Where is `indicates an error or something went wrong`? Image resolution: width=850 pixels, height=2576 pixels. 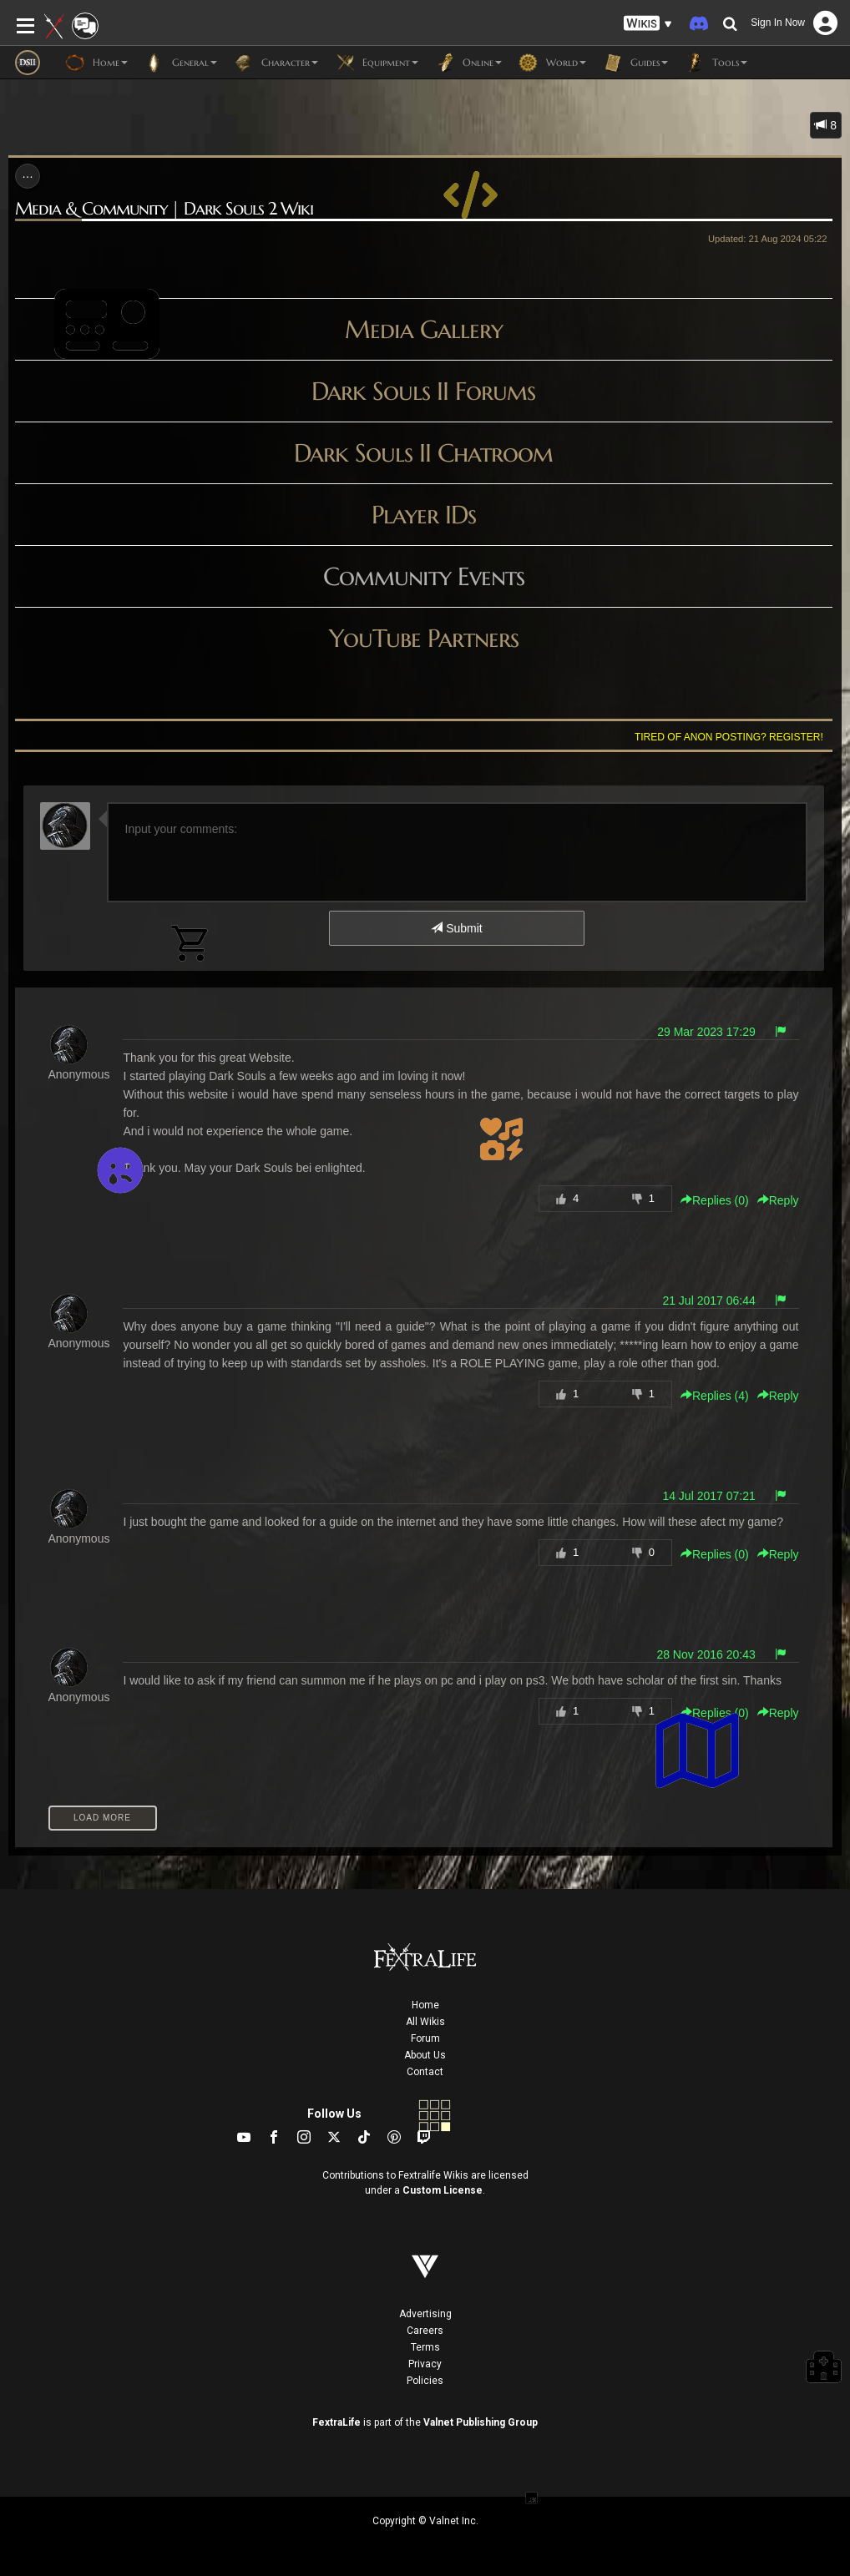 indicates an error or something went wrong is located at coordinates (120, 1170).